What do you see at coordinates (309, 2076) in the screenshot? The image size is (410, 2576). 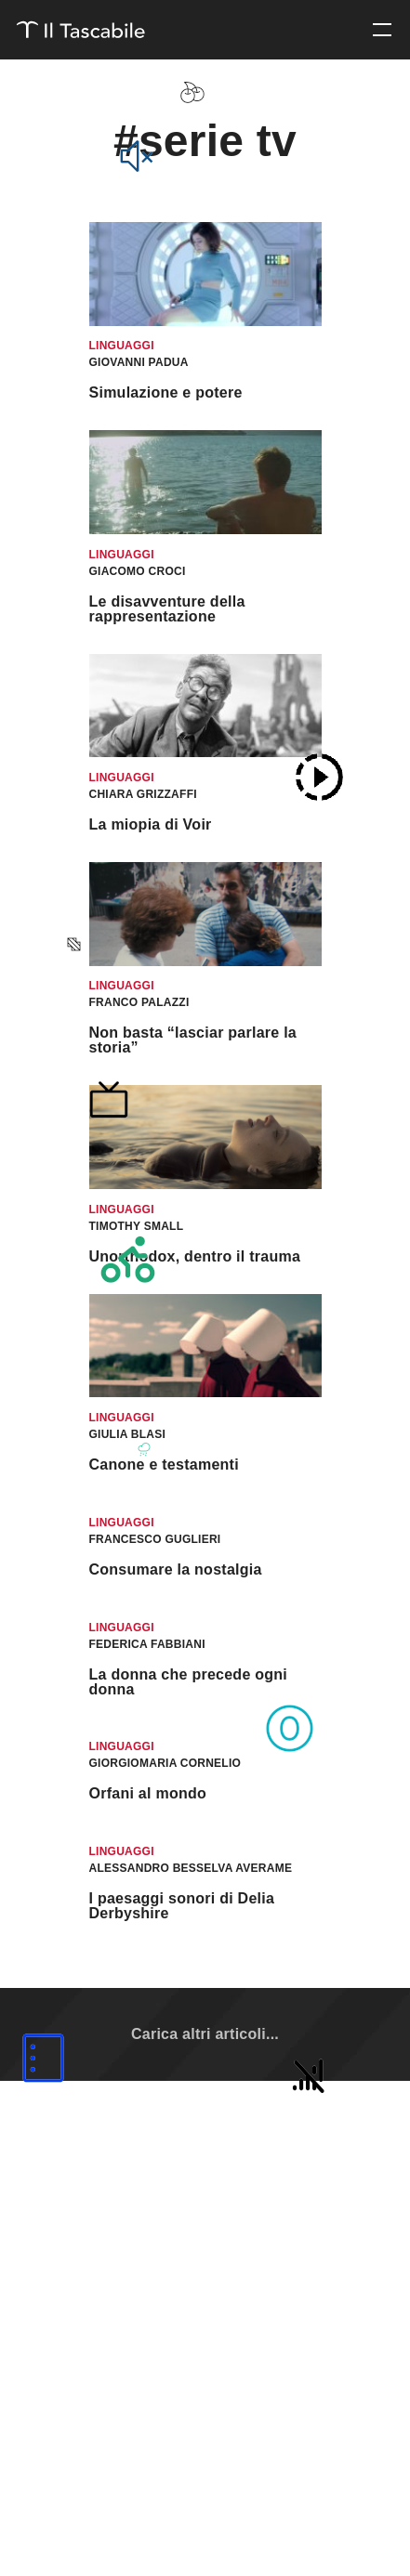 I see `no cellular signal available` at bounding box center [309, 2076].